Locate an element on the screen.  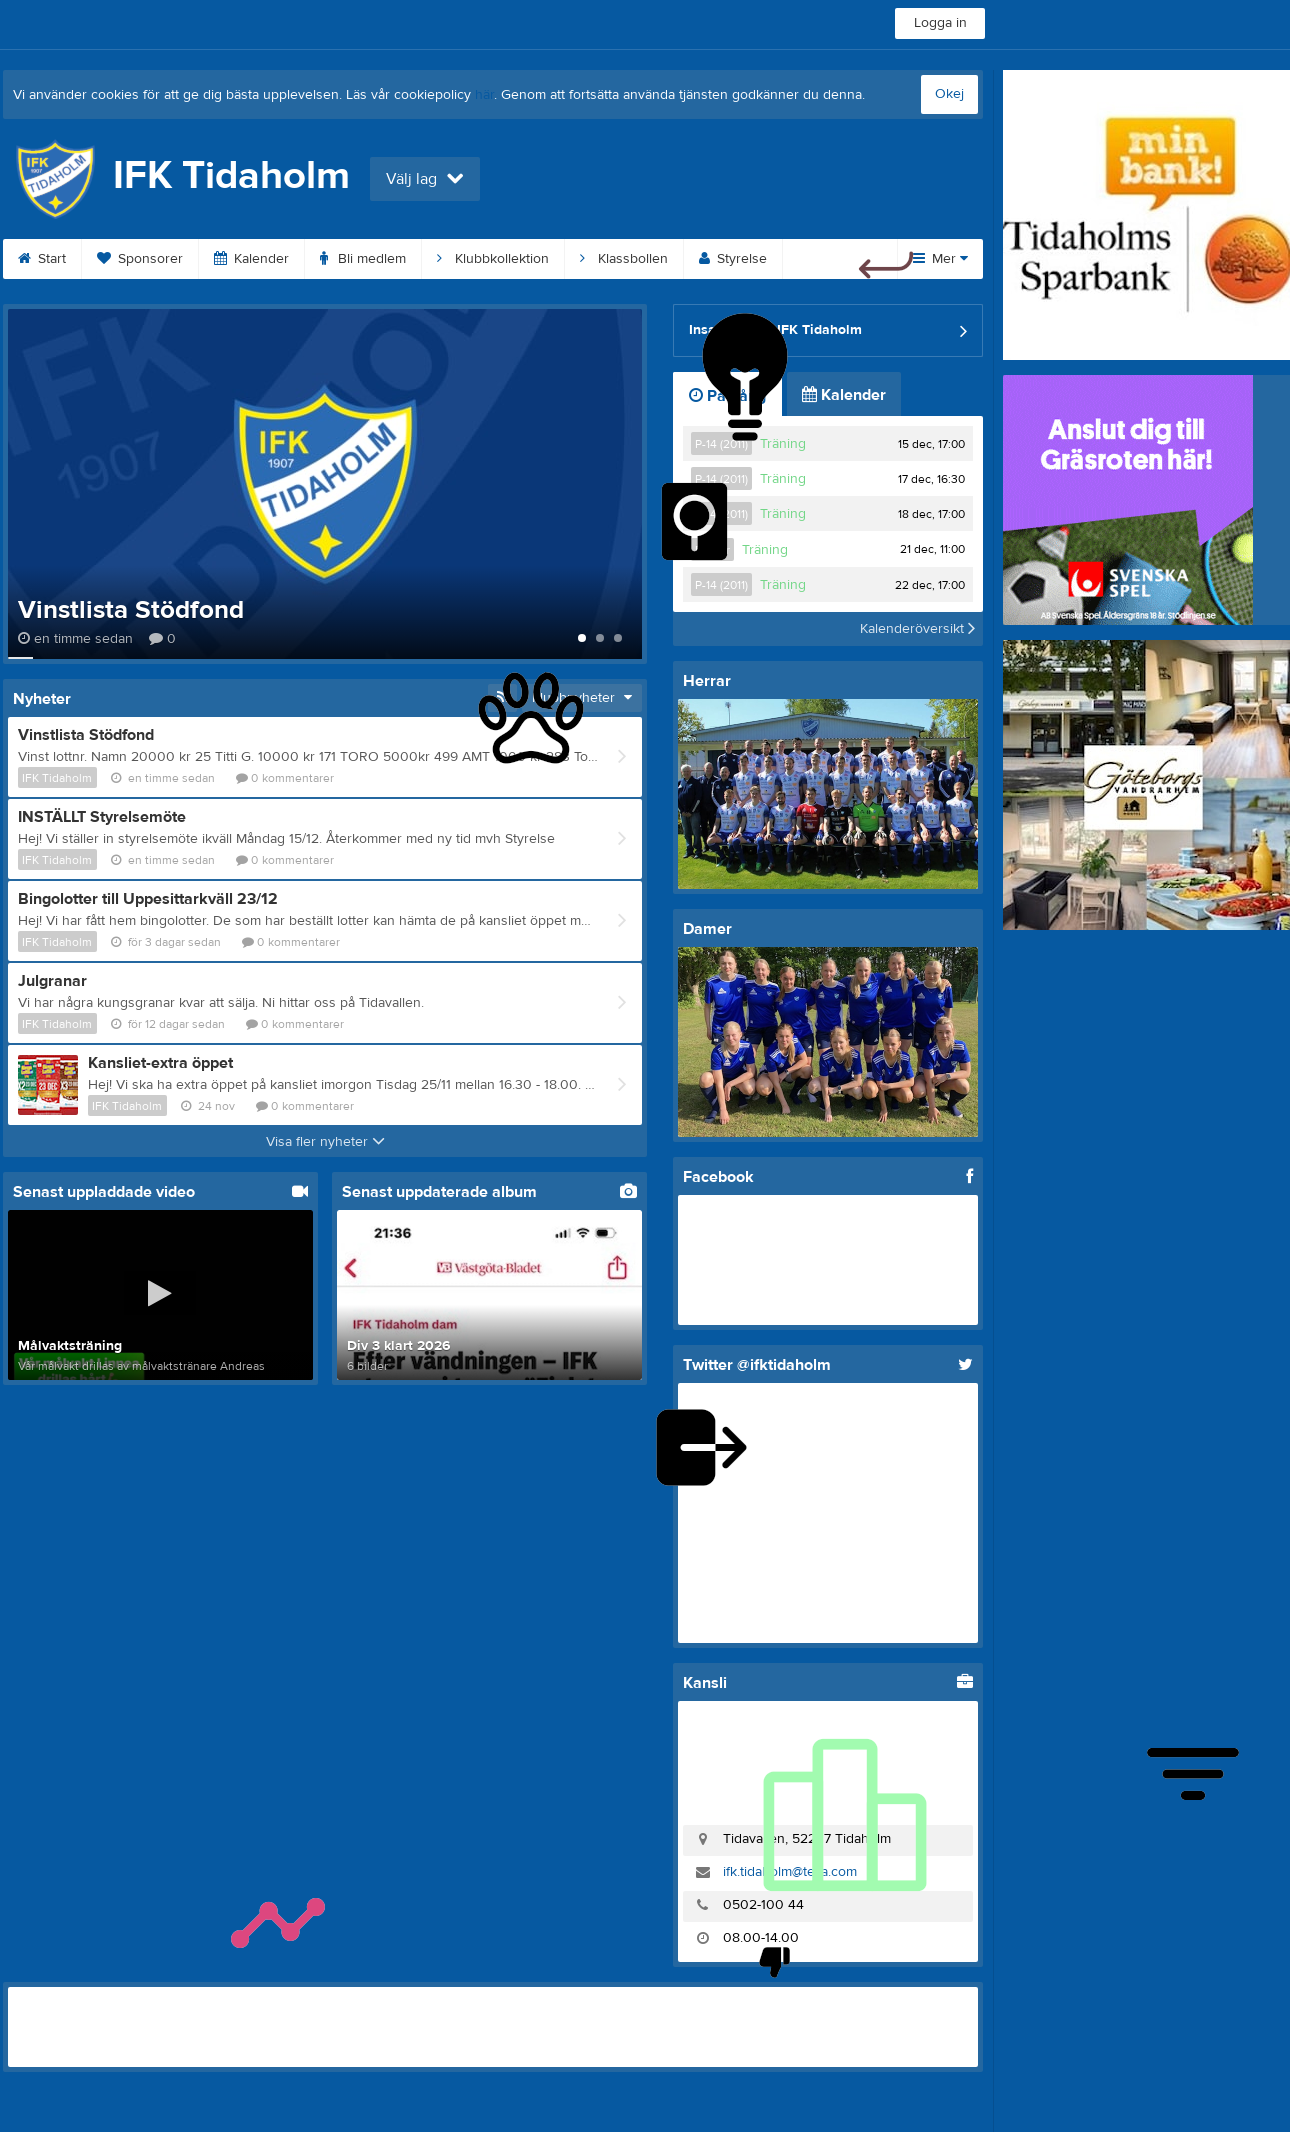
filter or sort list items is located at coordinates (1193, 1774).